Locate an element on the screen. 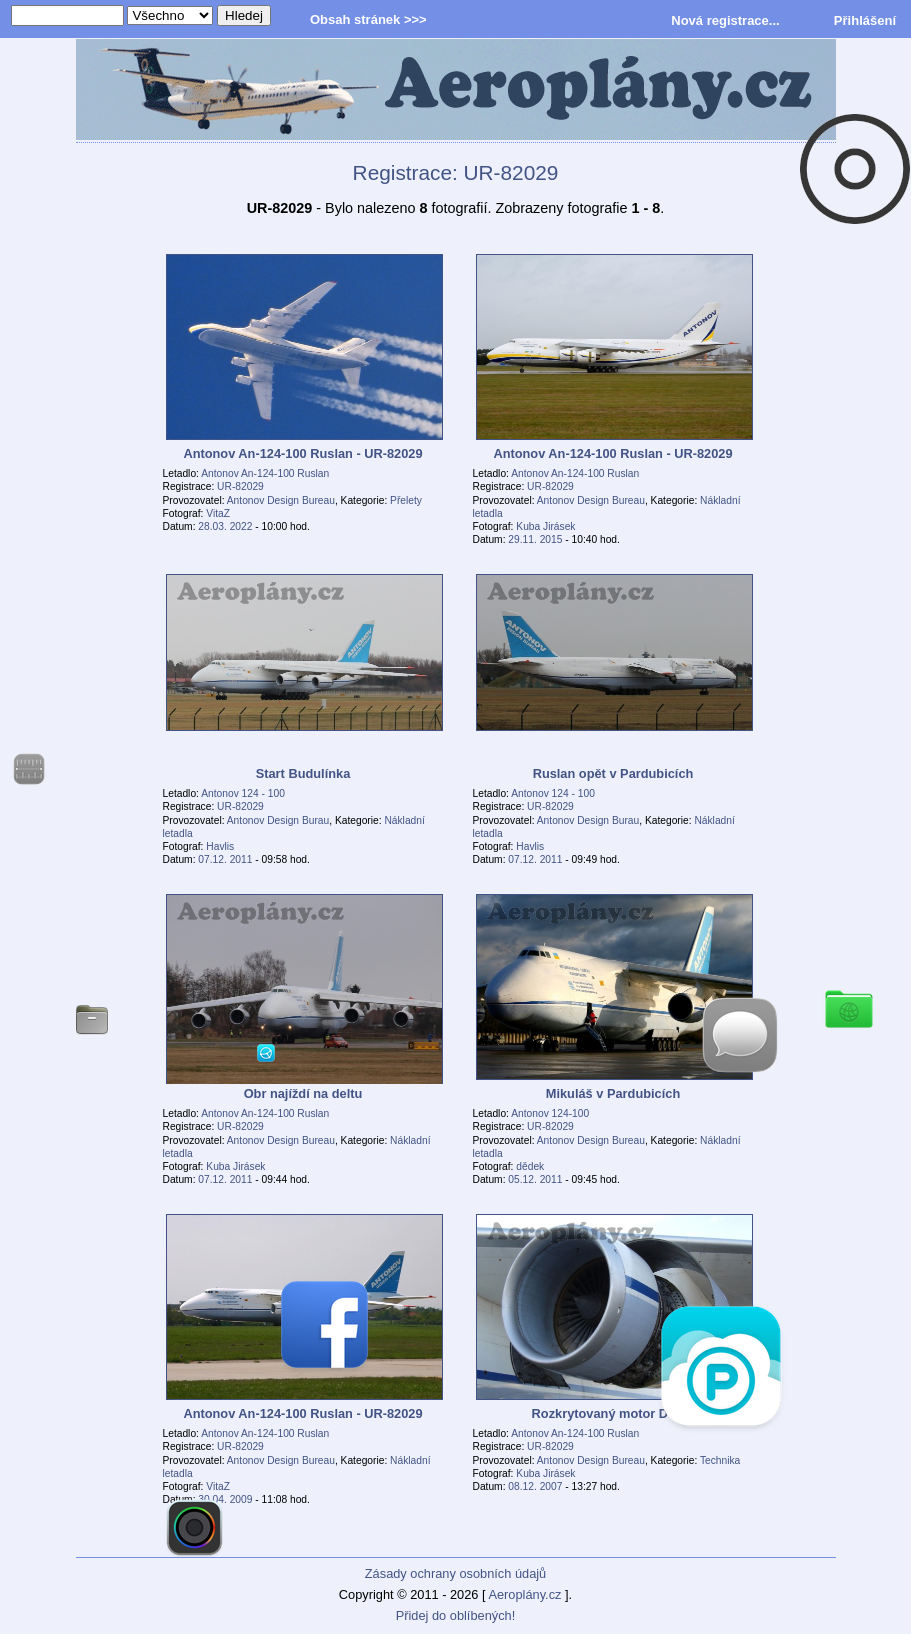 Image resolution: width=911 pixels, height=1634 pixels. open syncthing file synchronization app is located at coordinates (266, 1053).